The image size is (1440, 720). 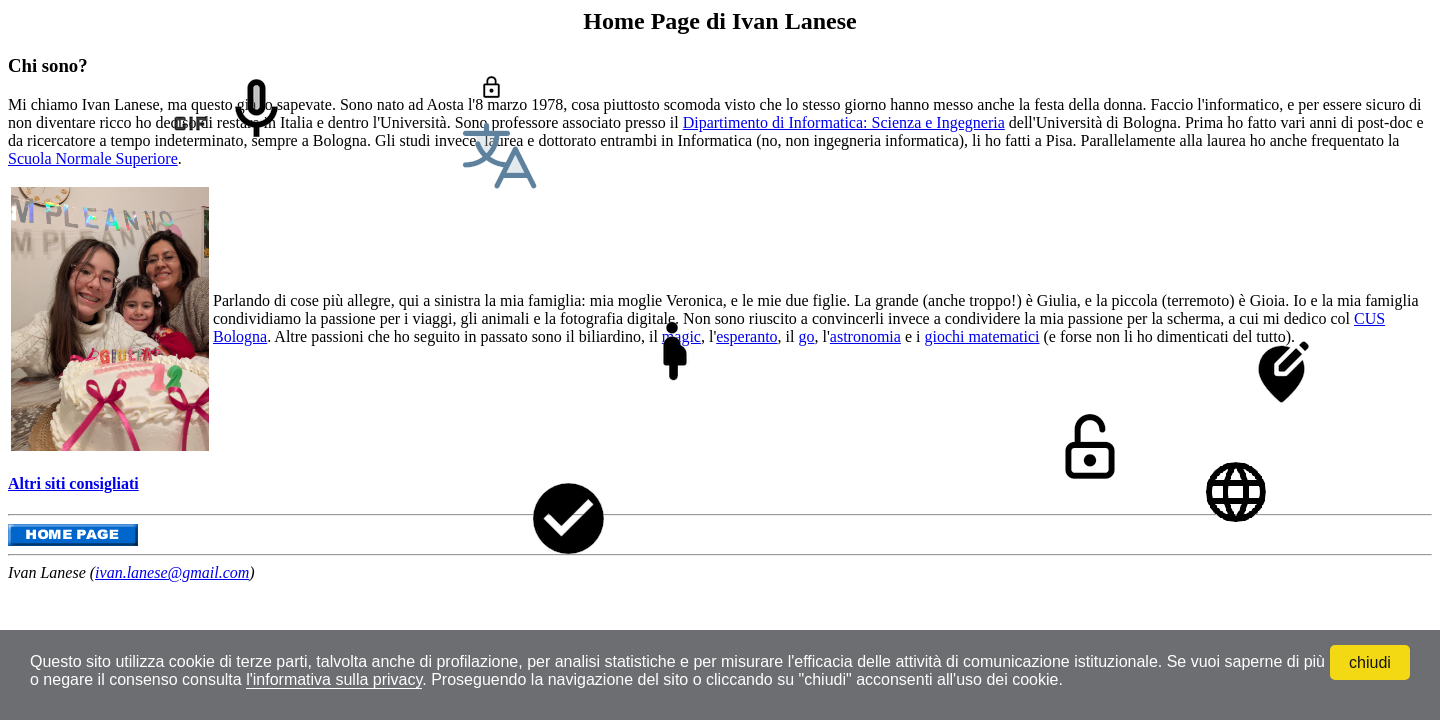 What do you see at coordinates (1281, 374) in the screenshot?
I see `edit a saved location` at bounding box center [1281, 374].